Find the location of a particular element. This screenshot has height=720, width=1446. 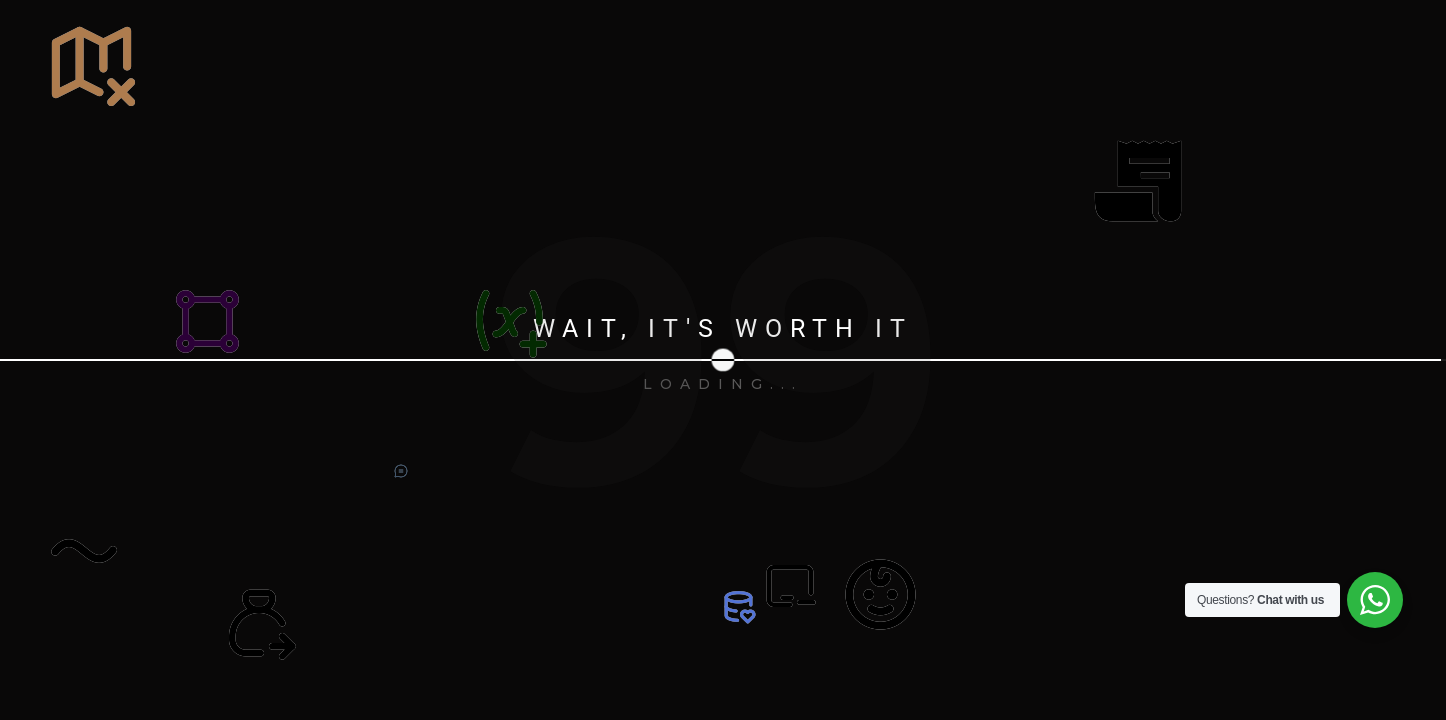

remove a paired tablet device is located at coordinates (790, 586).